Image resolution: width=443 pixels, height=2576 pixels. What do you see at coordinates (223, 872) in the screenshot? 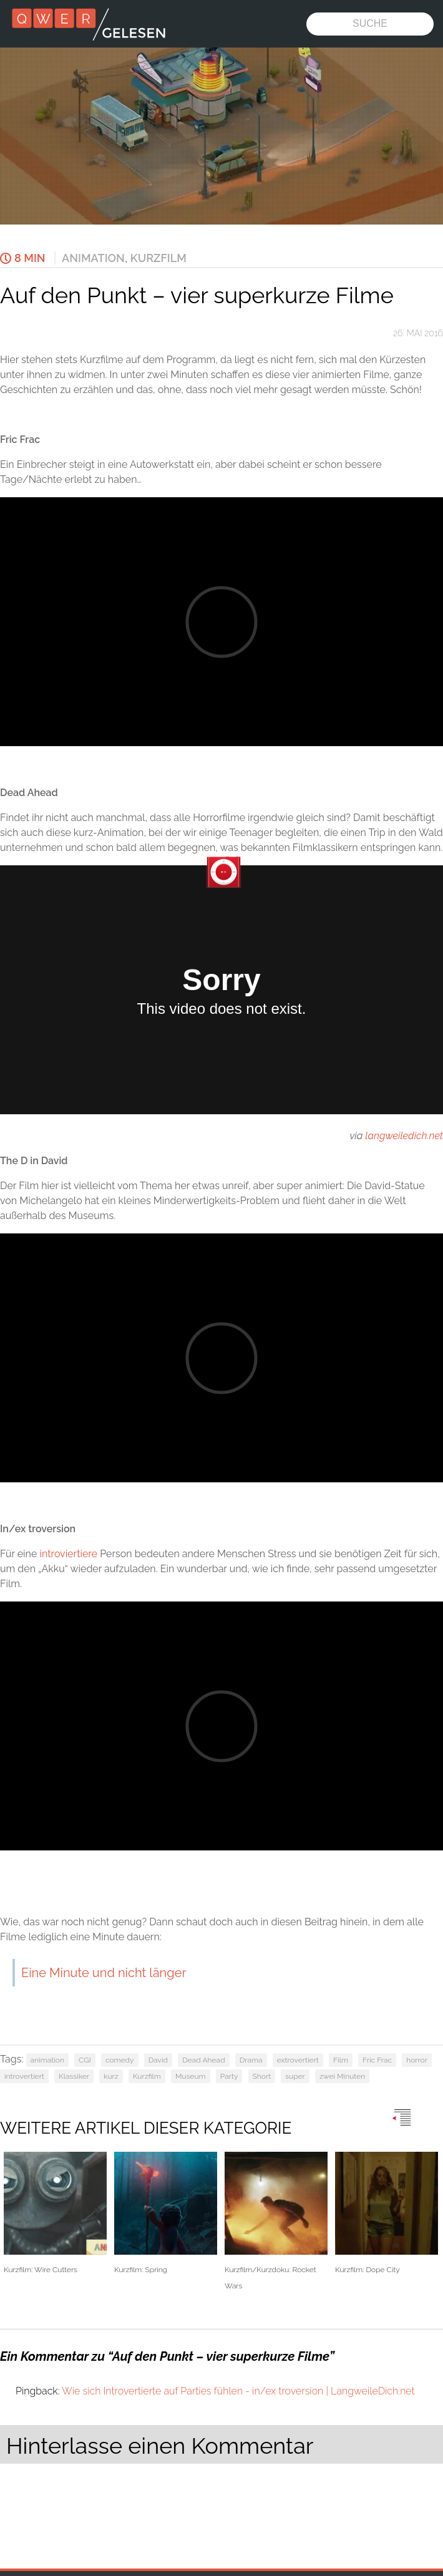
I see `indicates a connected iPod shuffle device` at bounding box center [223, 872].